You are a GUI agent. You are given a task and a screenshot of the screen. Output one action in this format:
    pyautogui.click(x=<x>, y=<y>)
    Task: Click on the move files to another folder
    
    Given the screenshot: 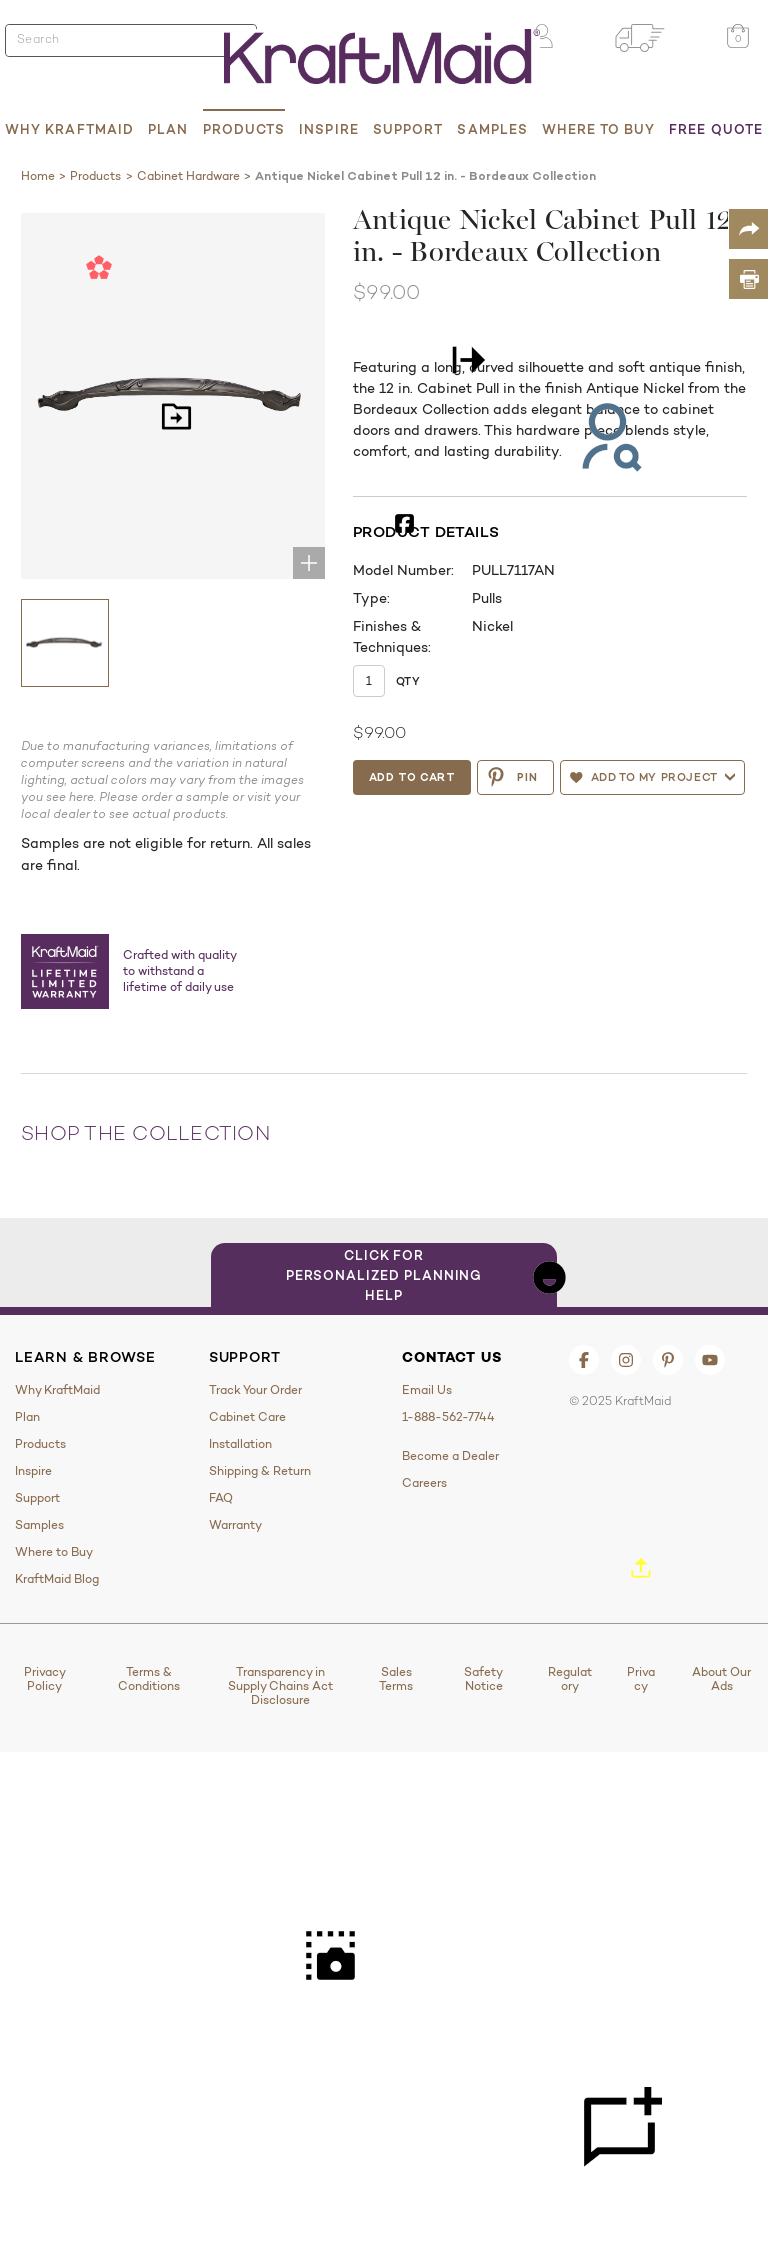 What is the action you would take?
    pyautogui.click(x=176, y=416)
    